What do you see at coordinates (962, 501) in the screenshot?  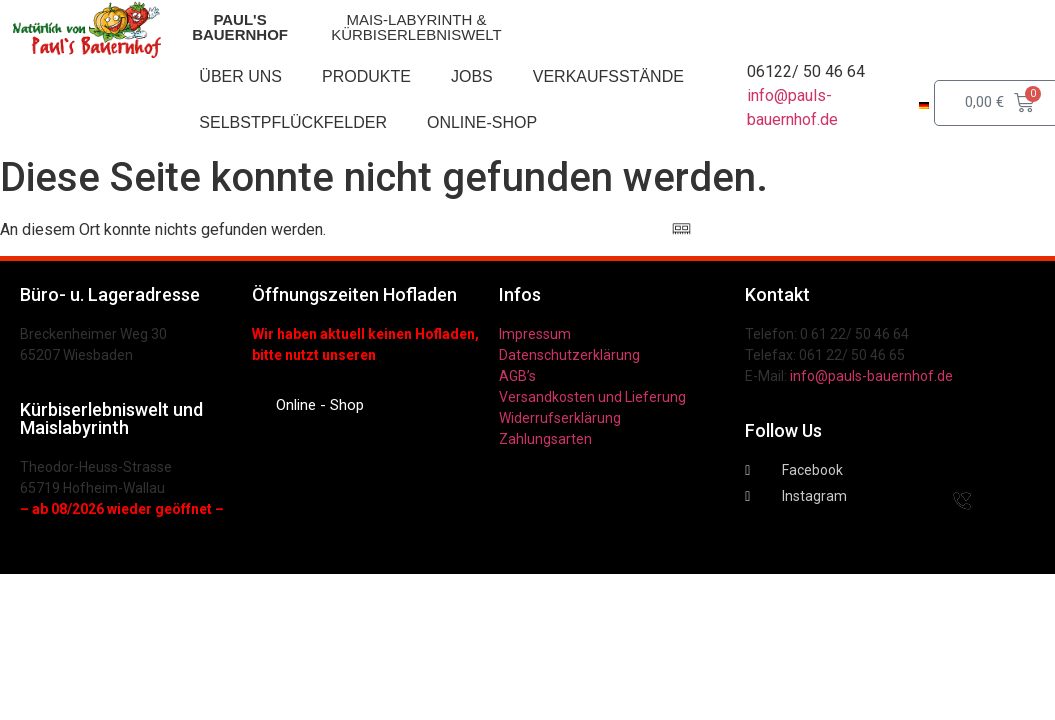 I see `enable wifi calling feature` at bounding box center [962, 501].